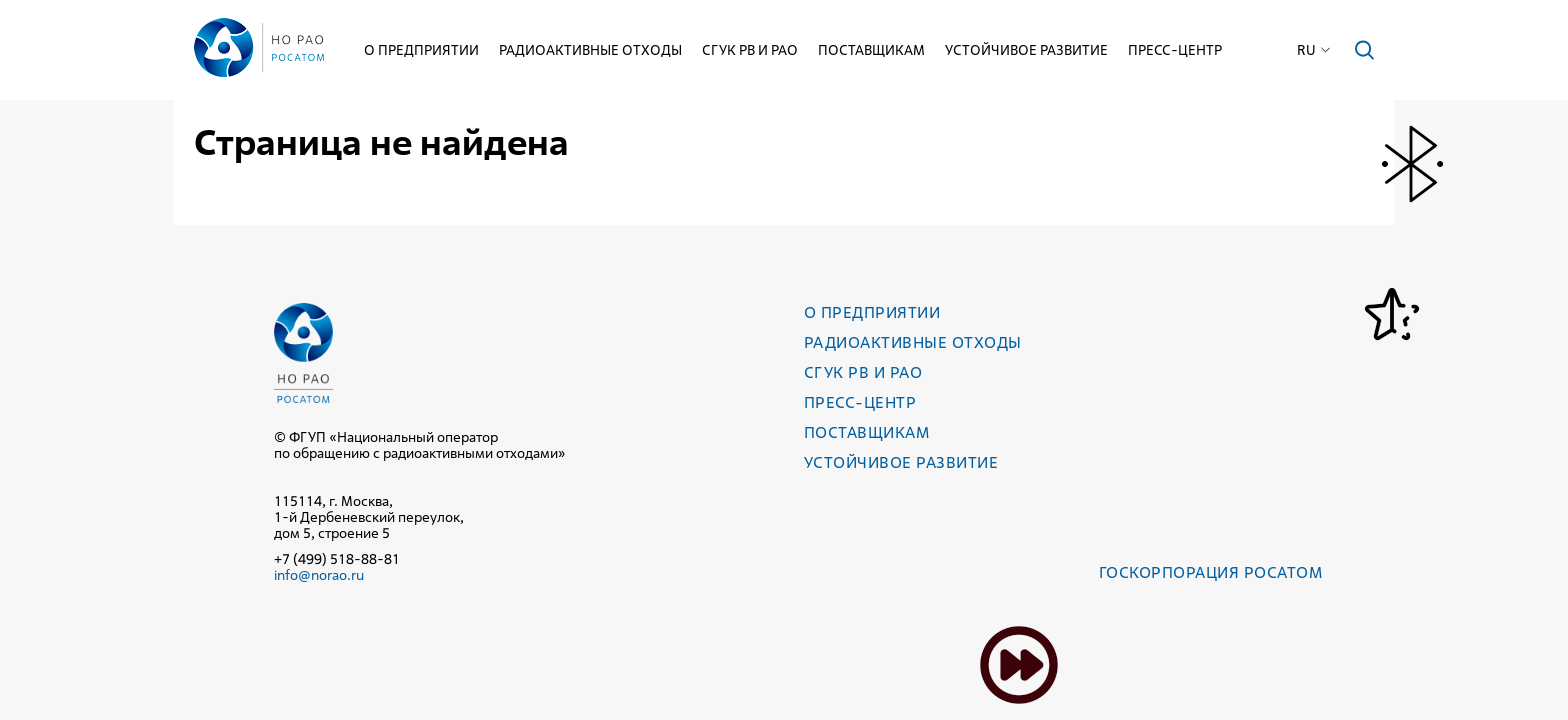 Image resolution: width=1568 pixels, height=720 pixels. What do you see at coordinates (1411, 164) in the screenshot?
I see `indicates an active bluetooth connection` at bounding box center [1411, 164].